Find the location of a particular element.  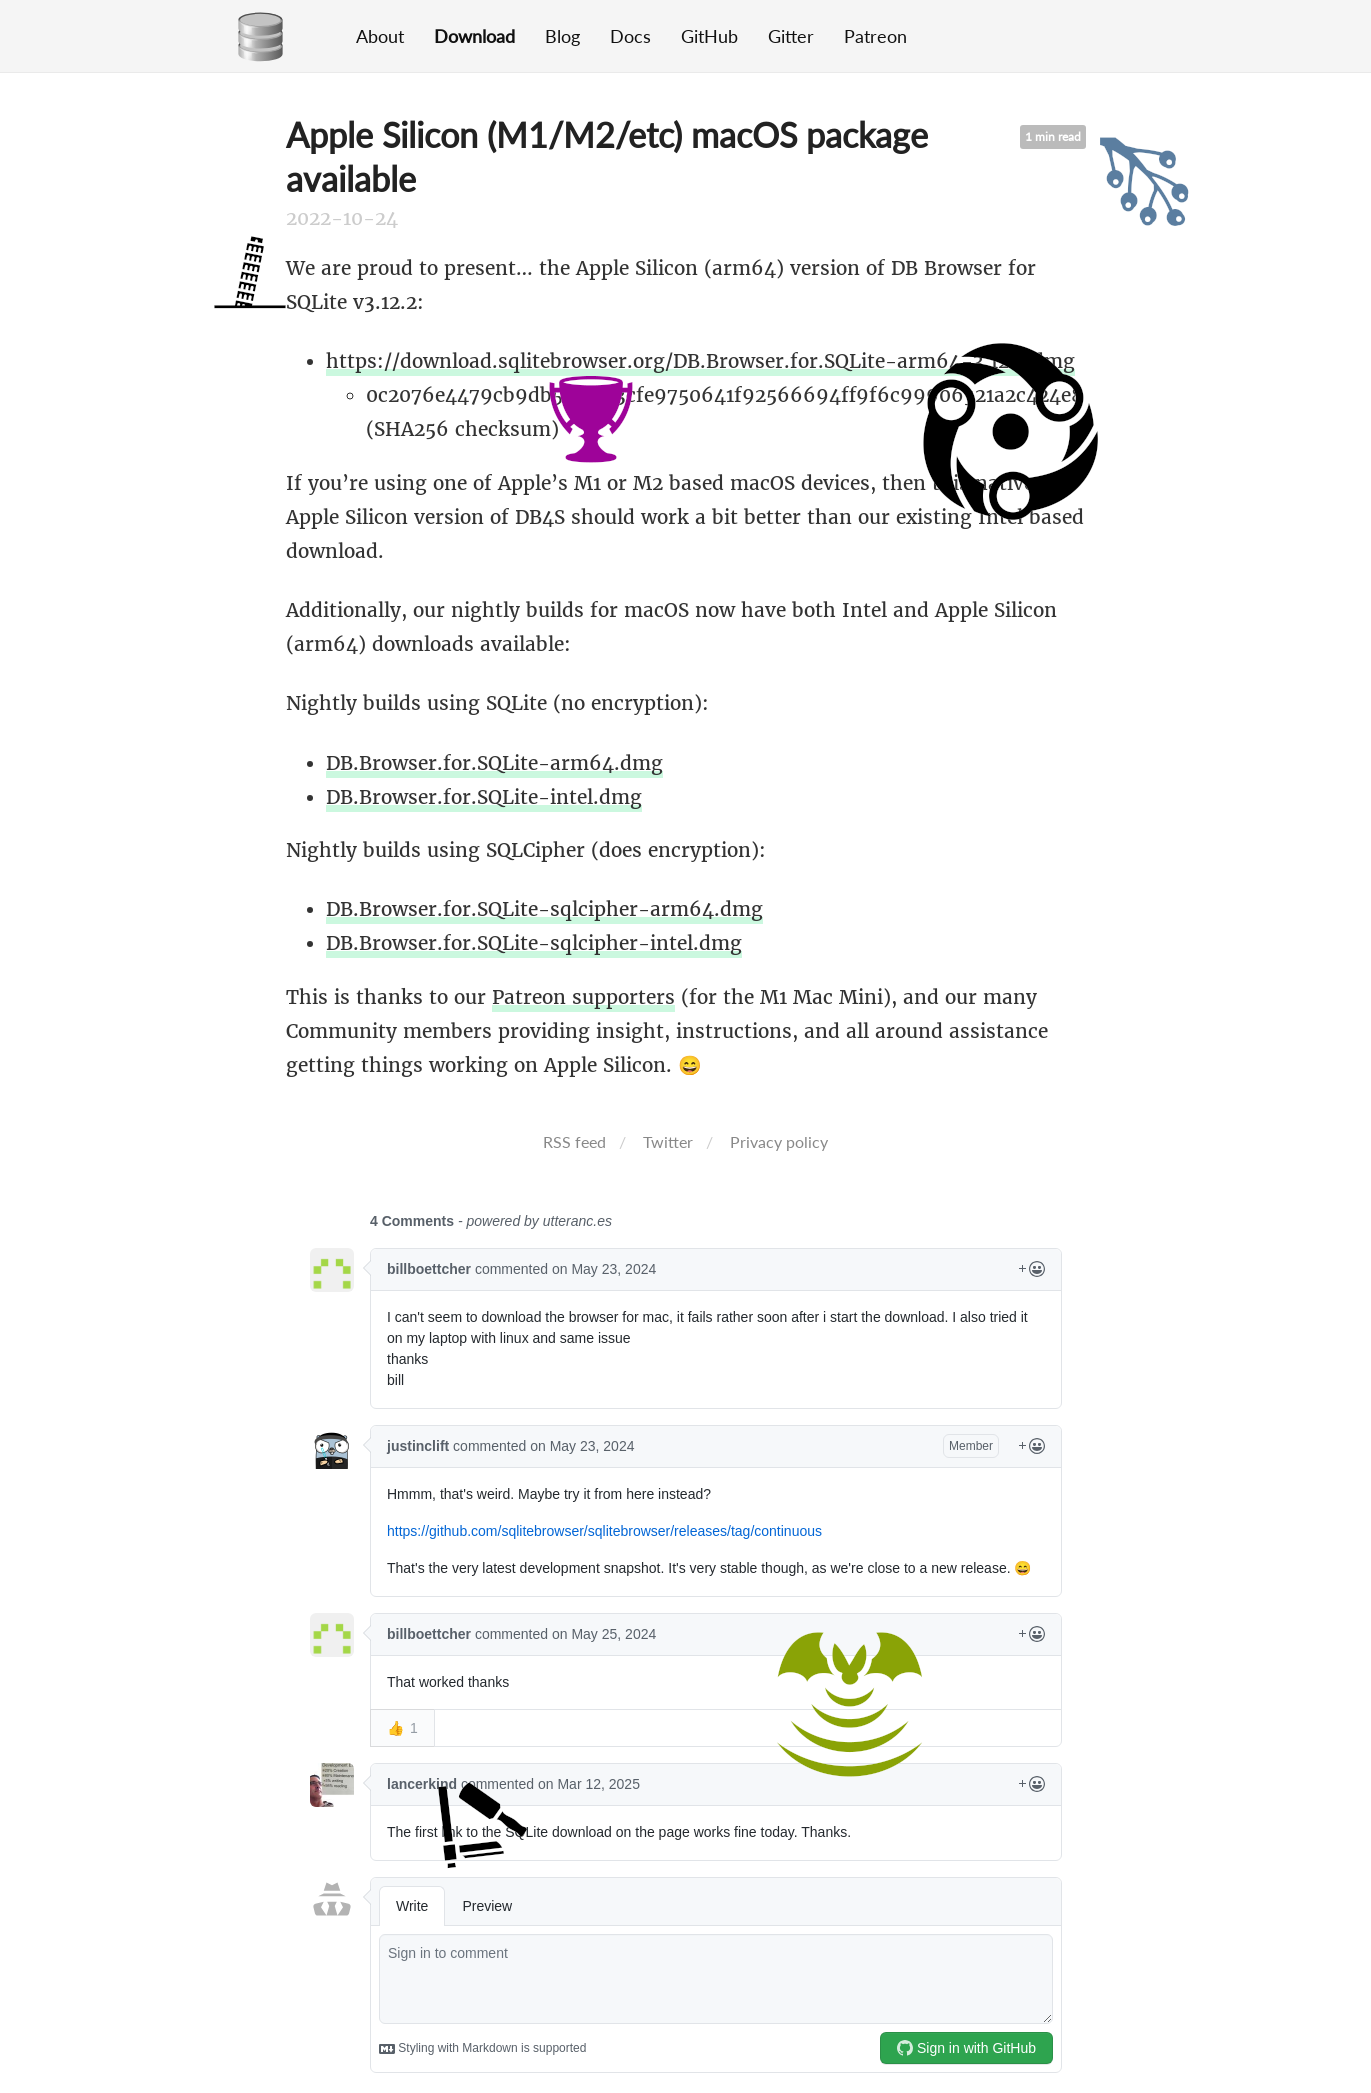

activate sonic attack ability is located at coordinates (849, 1704).